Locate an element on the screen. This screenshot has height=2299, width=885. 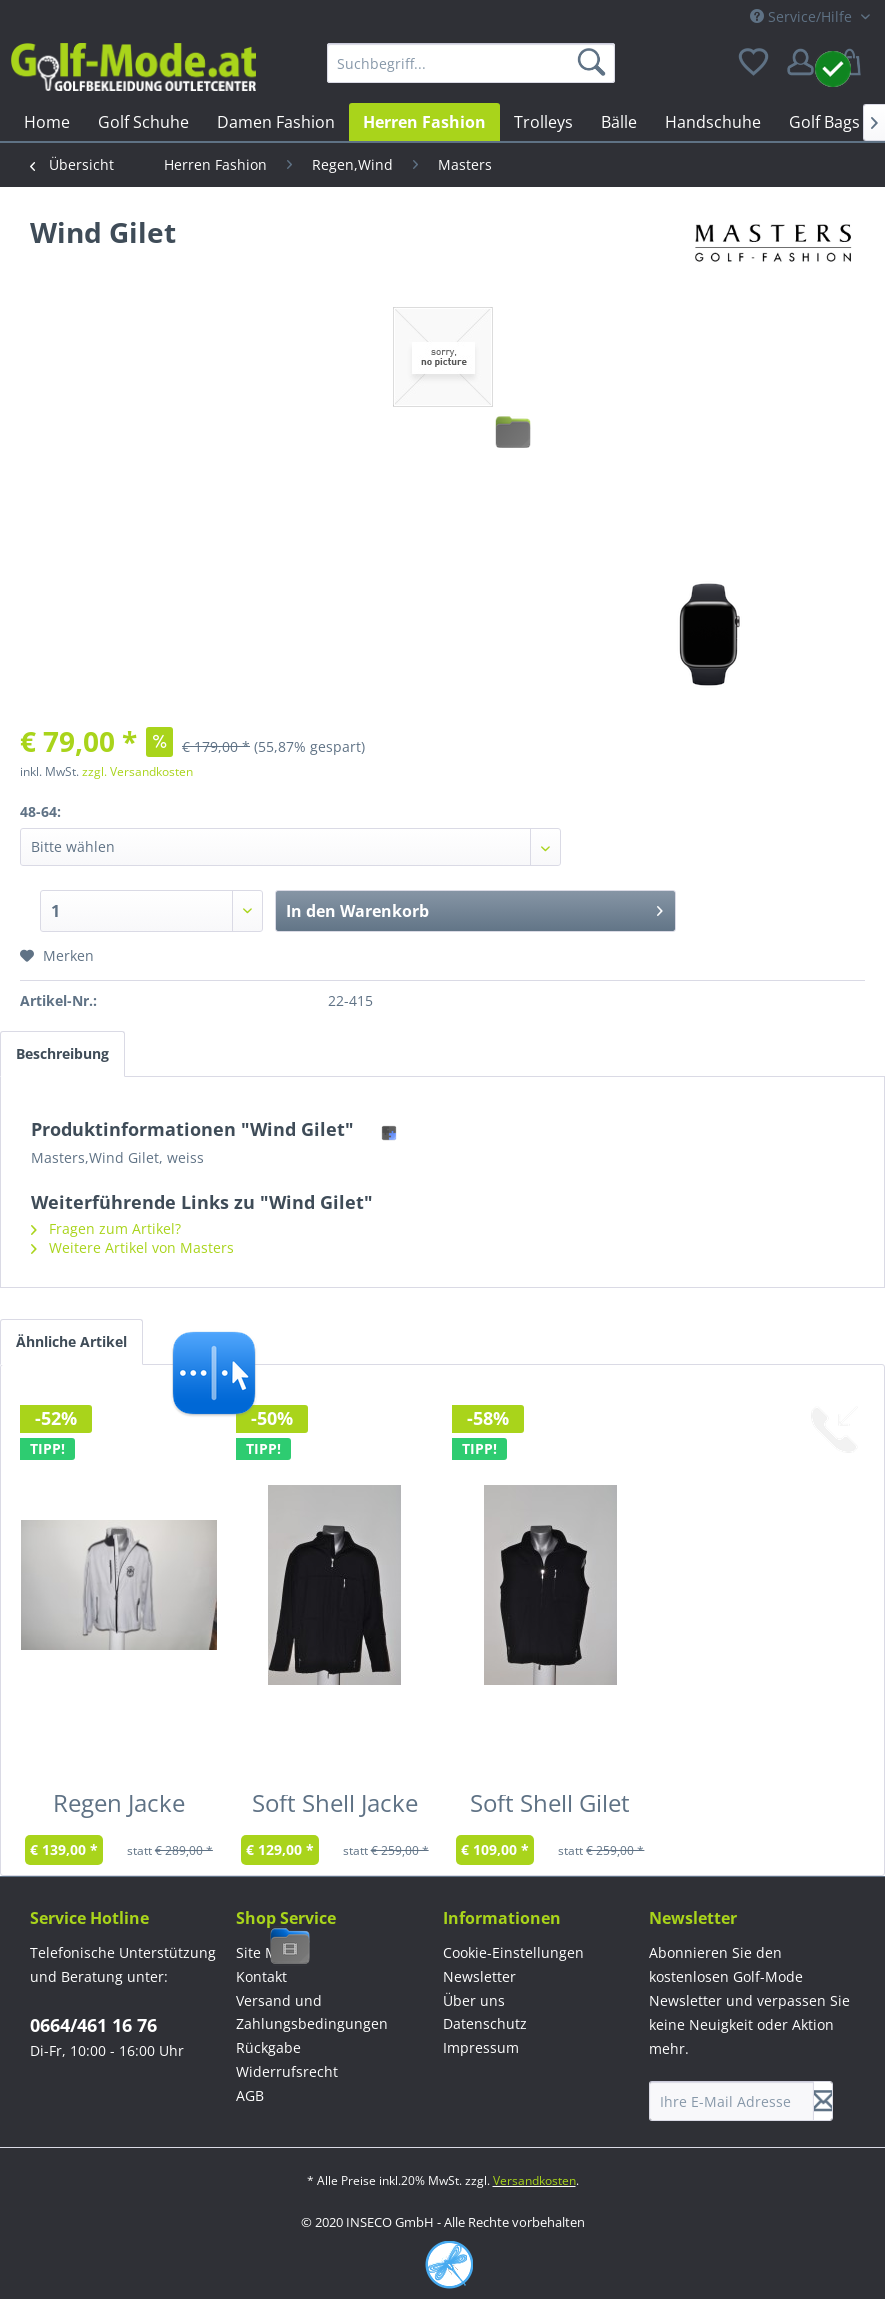
open folder to view contents is located at coordinates (513, 432).